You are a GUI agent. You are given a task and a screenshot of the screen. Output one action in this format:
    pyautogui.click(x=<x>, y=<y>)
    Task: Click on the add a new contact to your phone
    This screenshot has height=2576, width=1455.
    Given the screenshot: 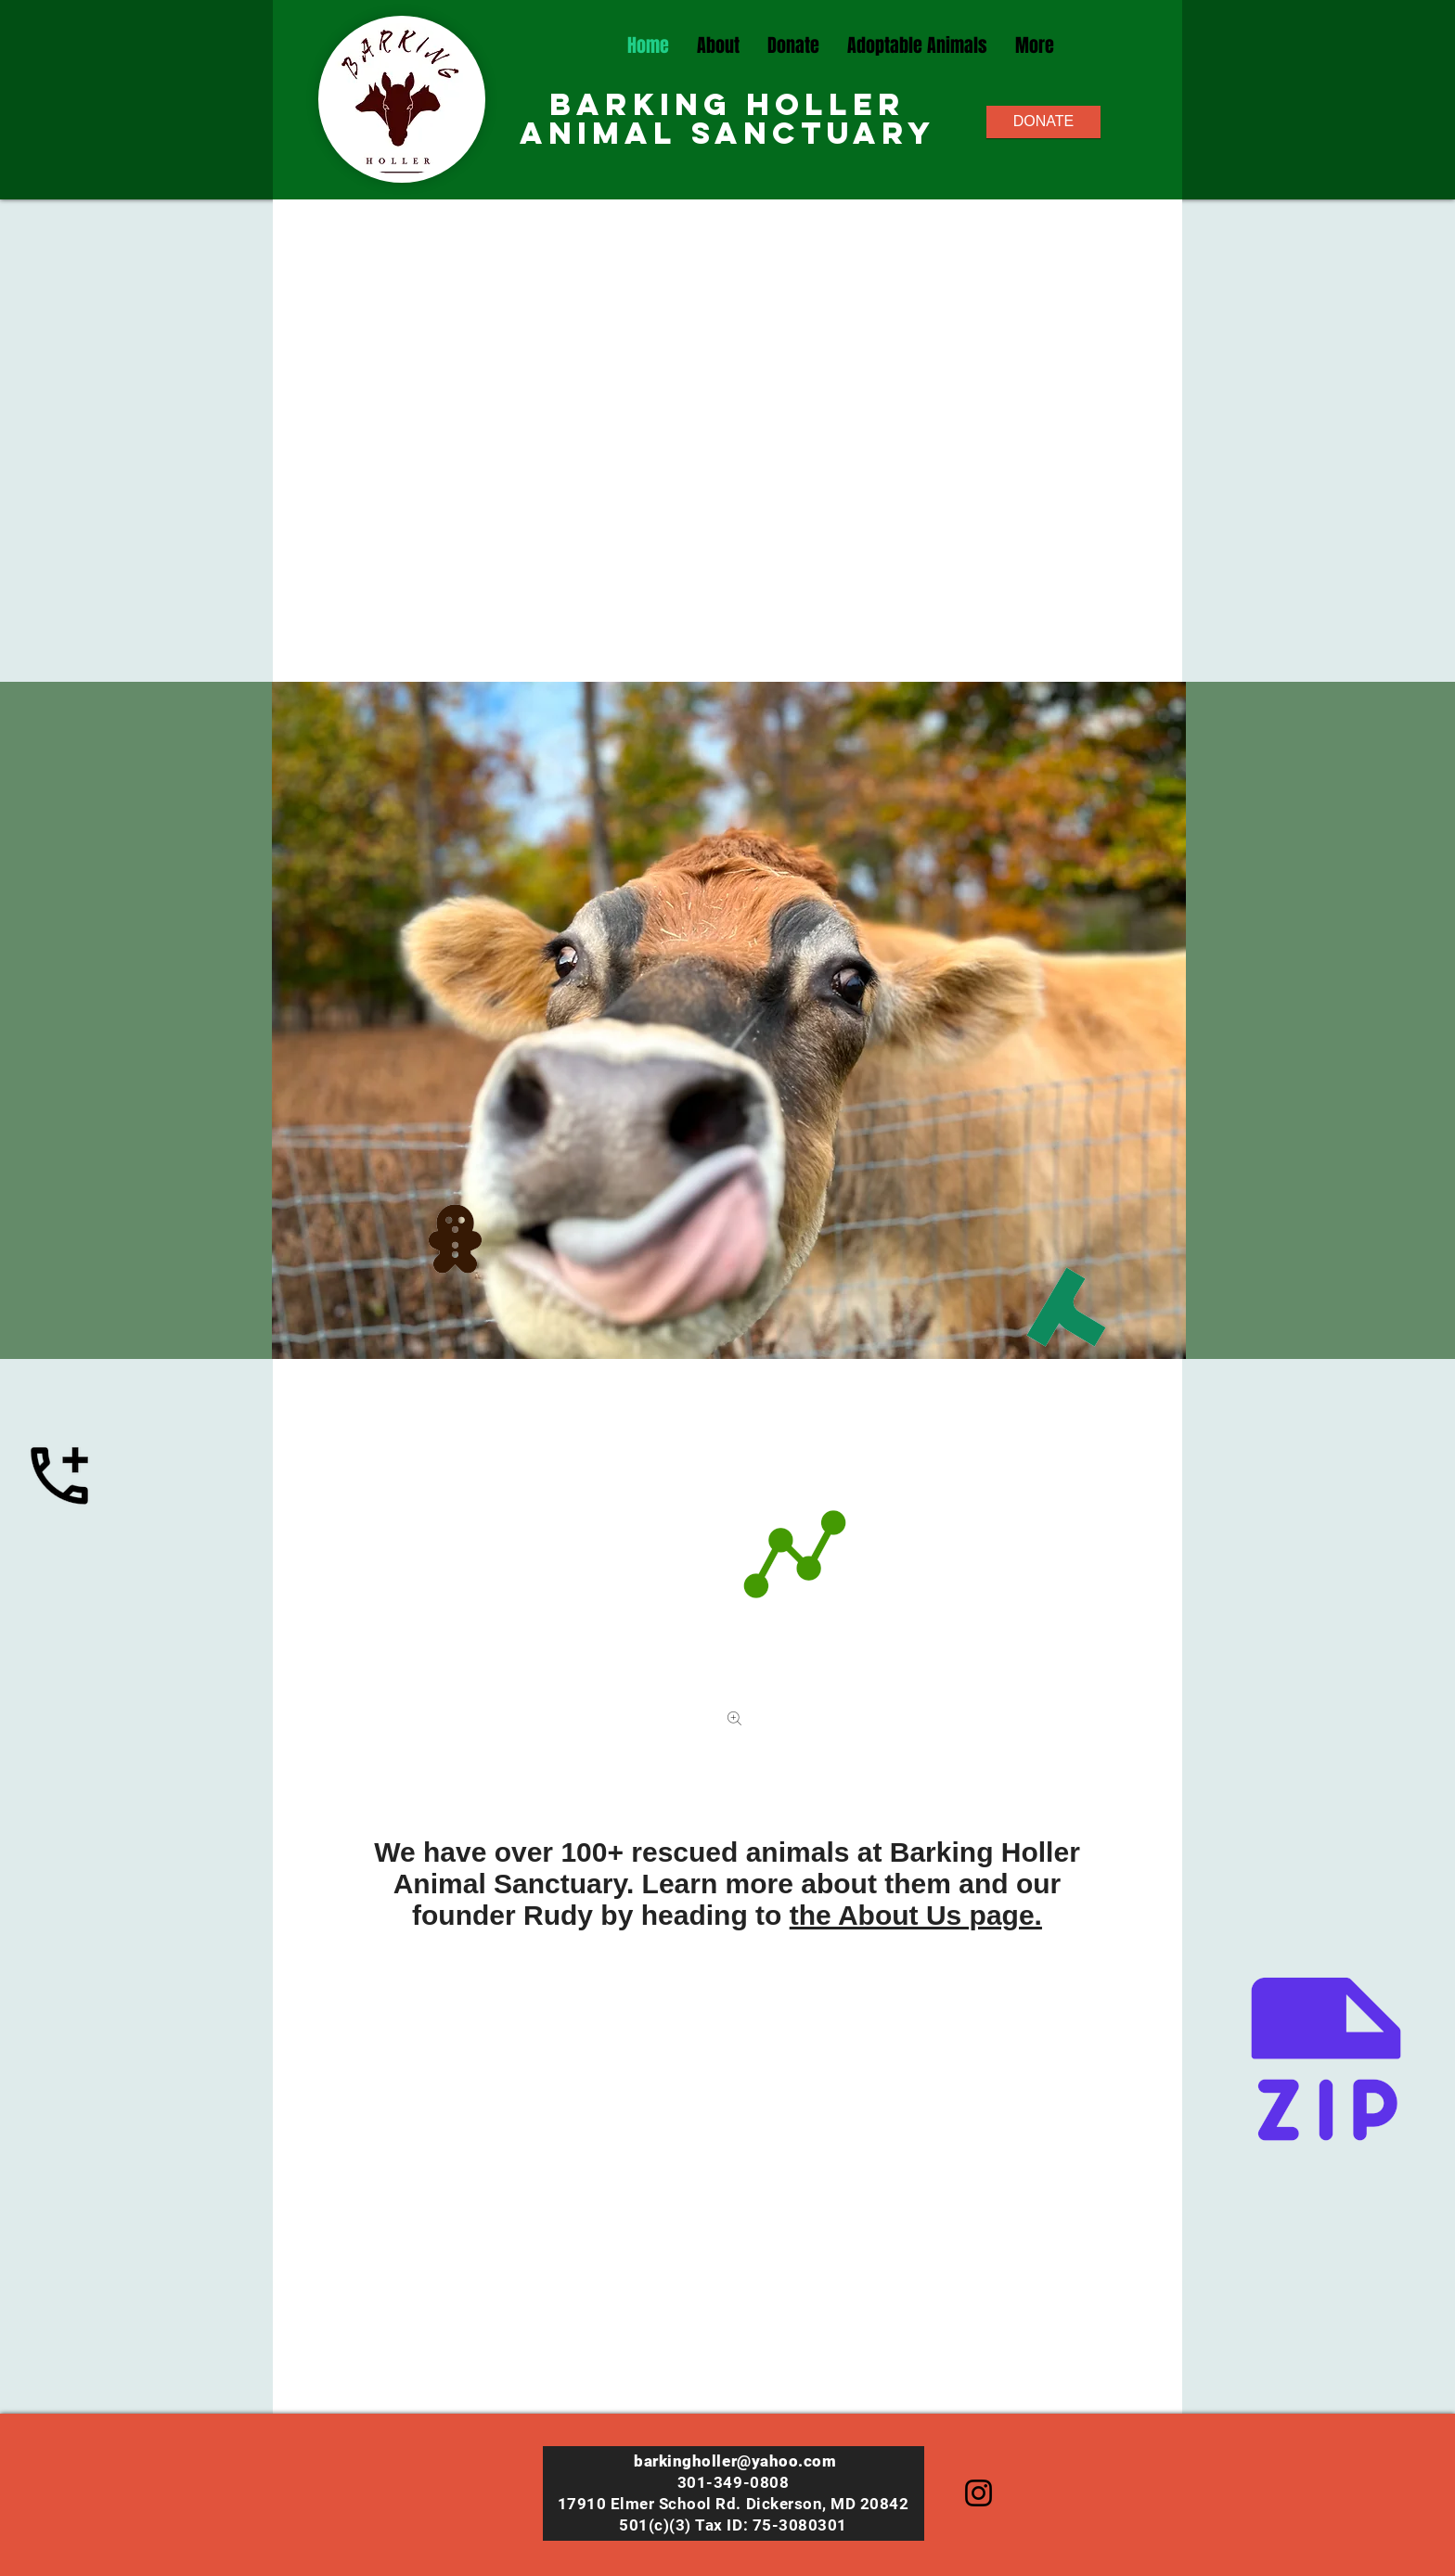 What is the action you would take?
    pyautogui.click(x=59, y=1476)
    